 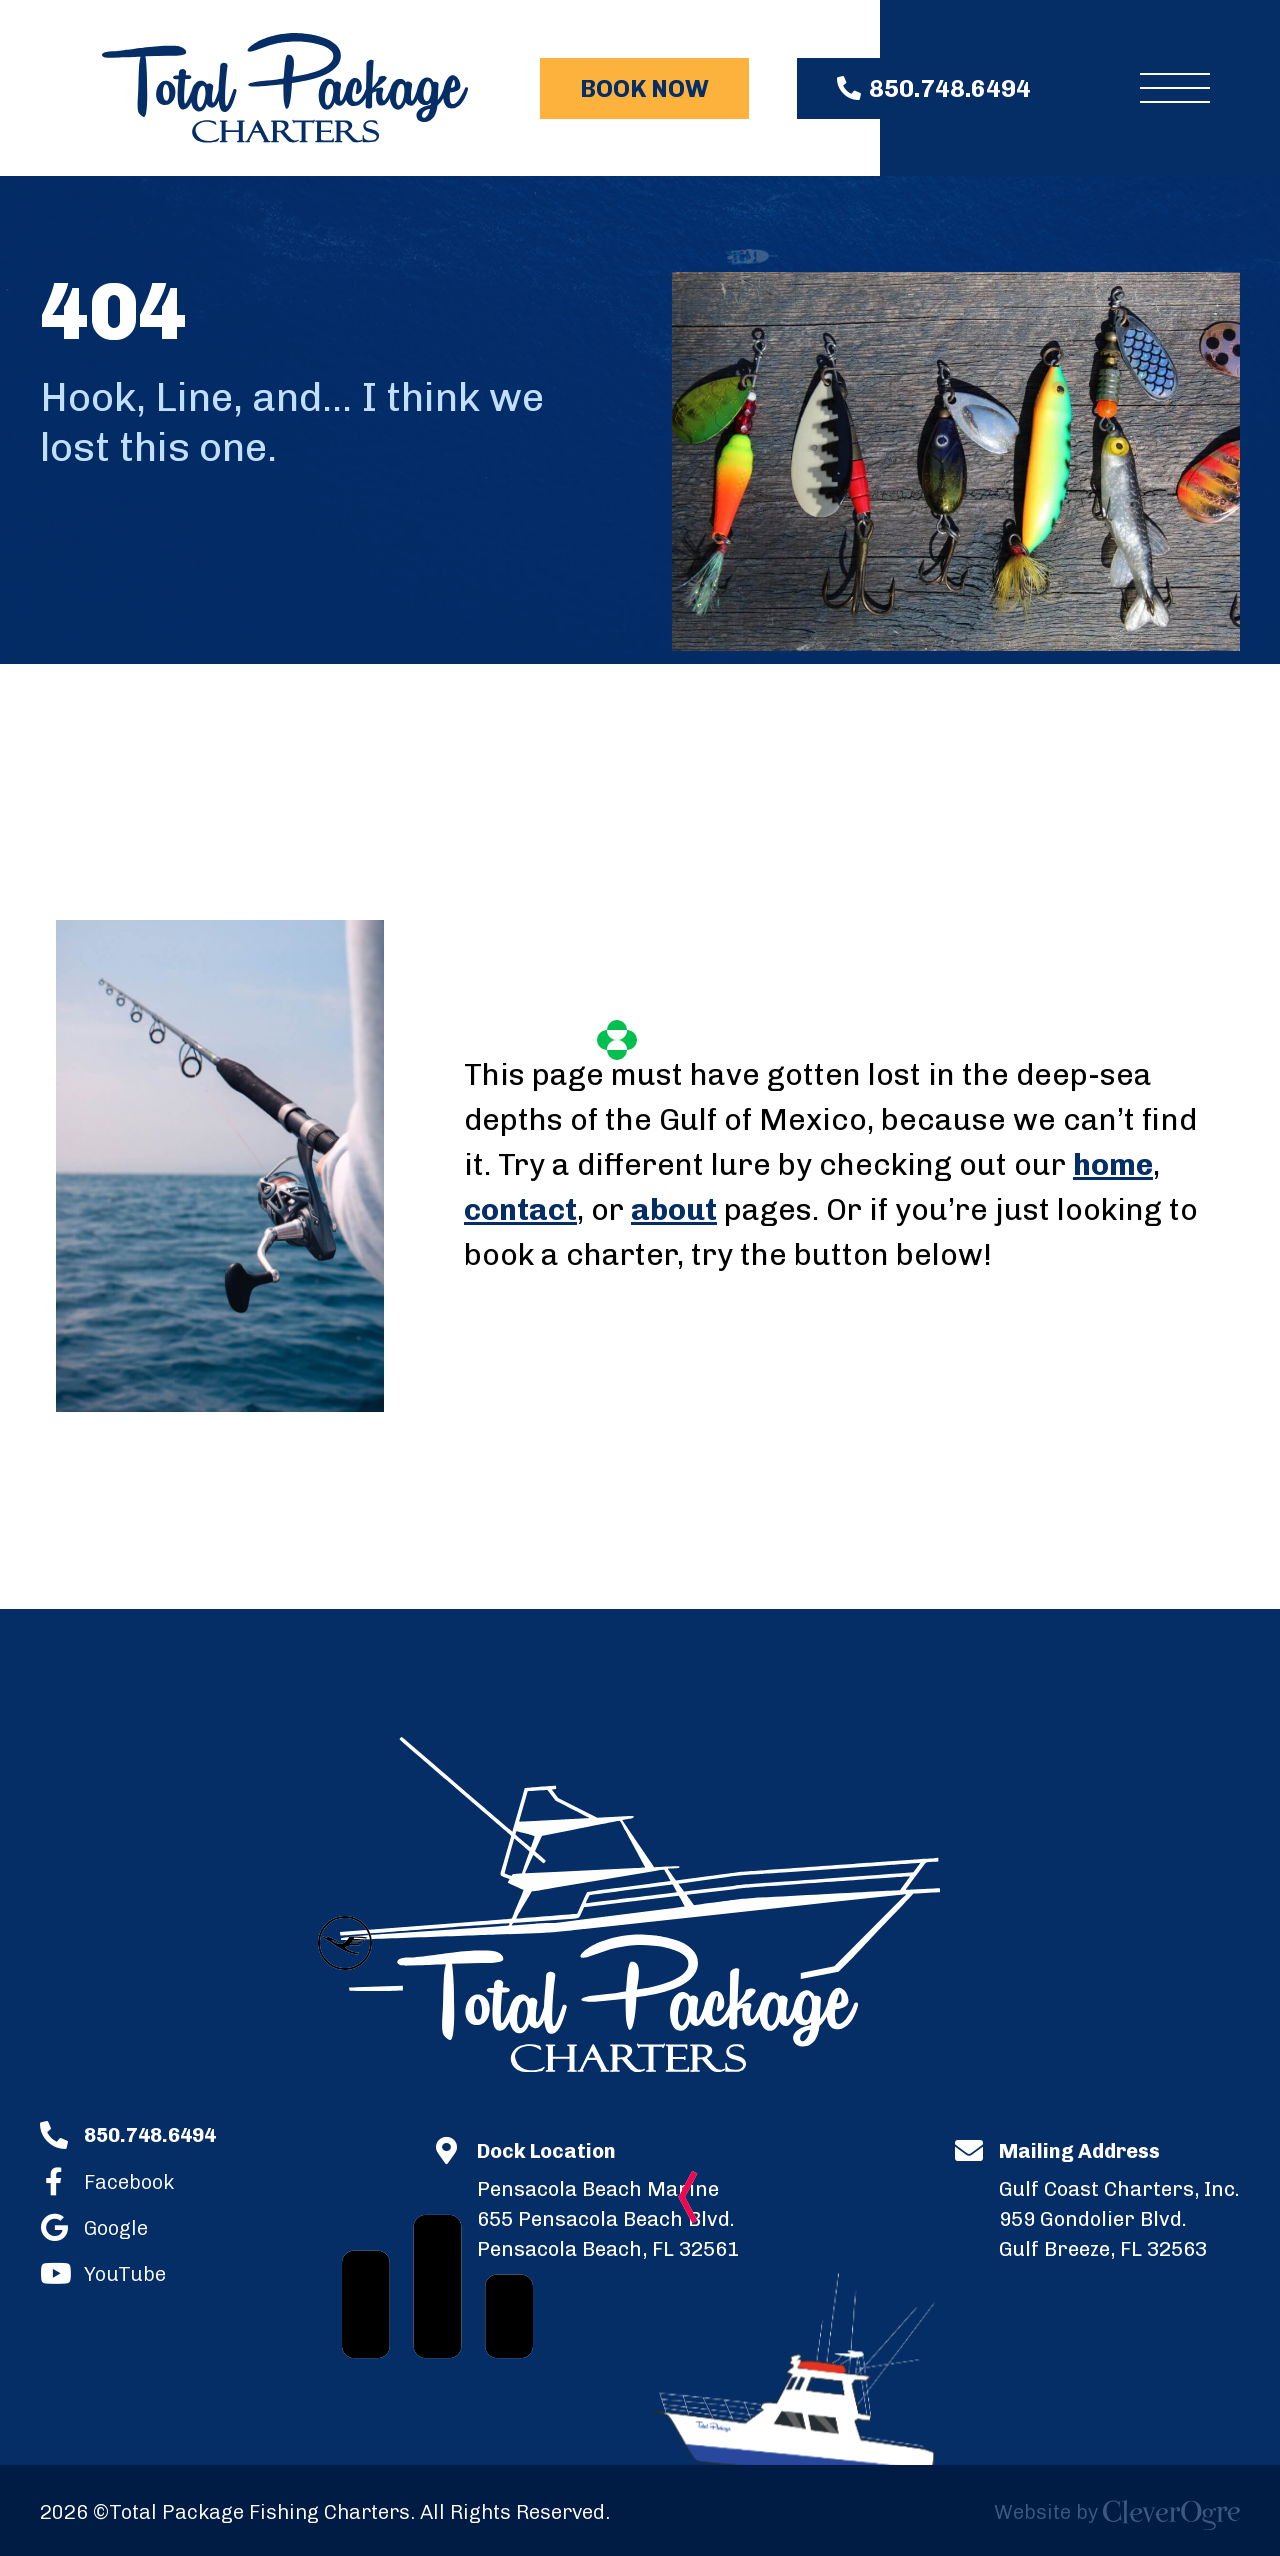 I want to click on go back to the previous screen, so click(x=689, y=2197).